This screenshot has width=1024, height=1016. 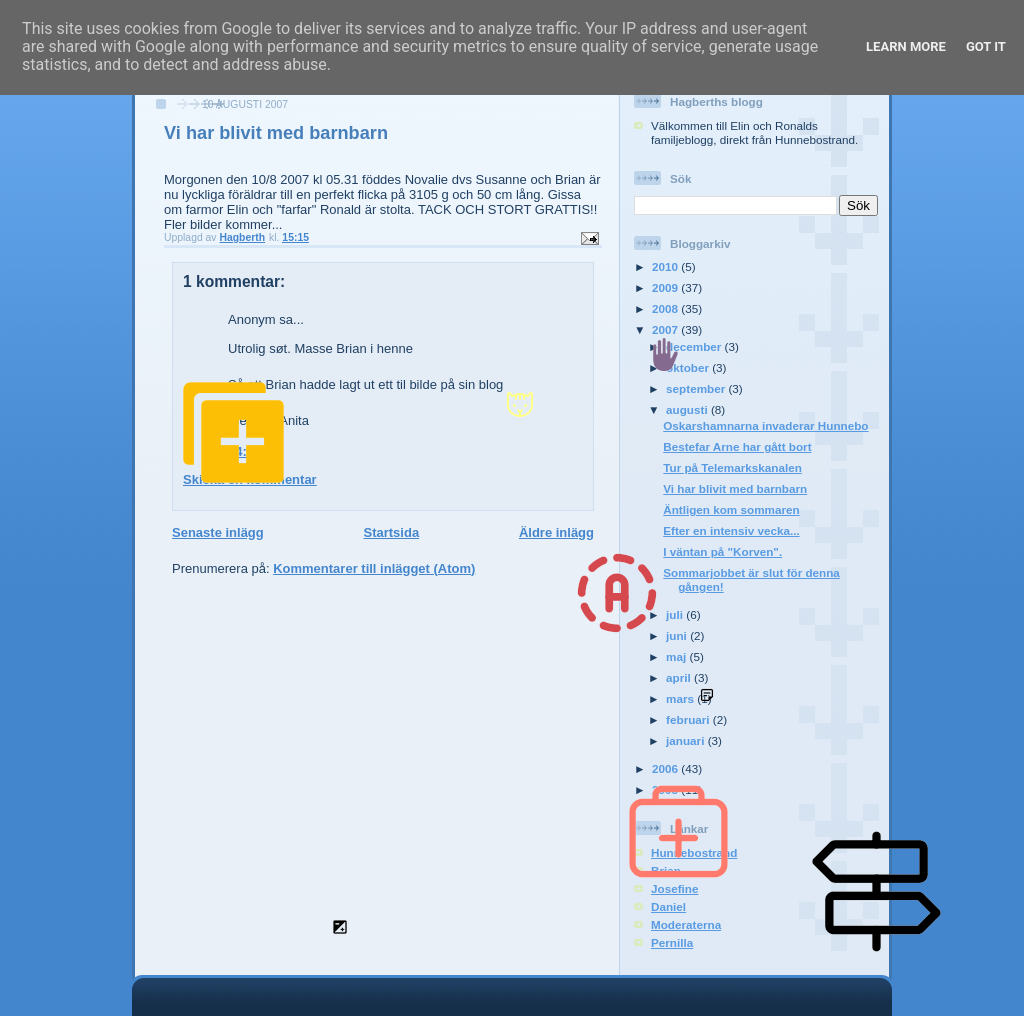 What do you see at coordinates (876, 891) in the screenshot?
I see `navigate to directions or wayfinding options` at bounding box center [876, 891].